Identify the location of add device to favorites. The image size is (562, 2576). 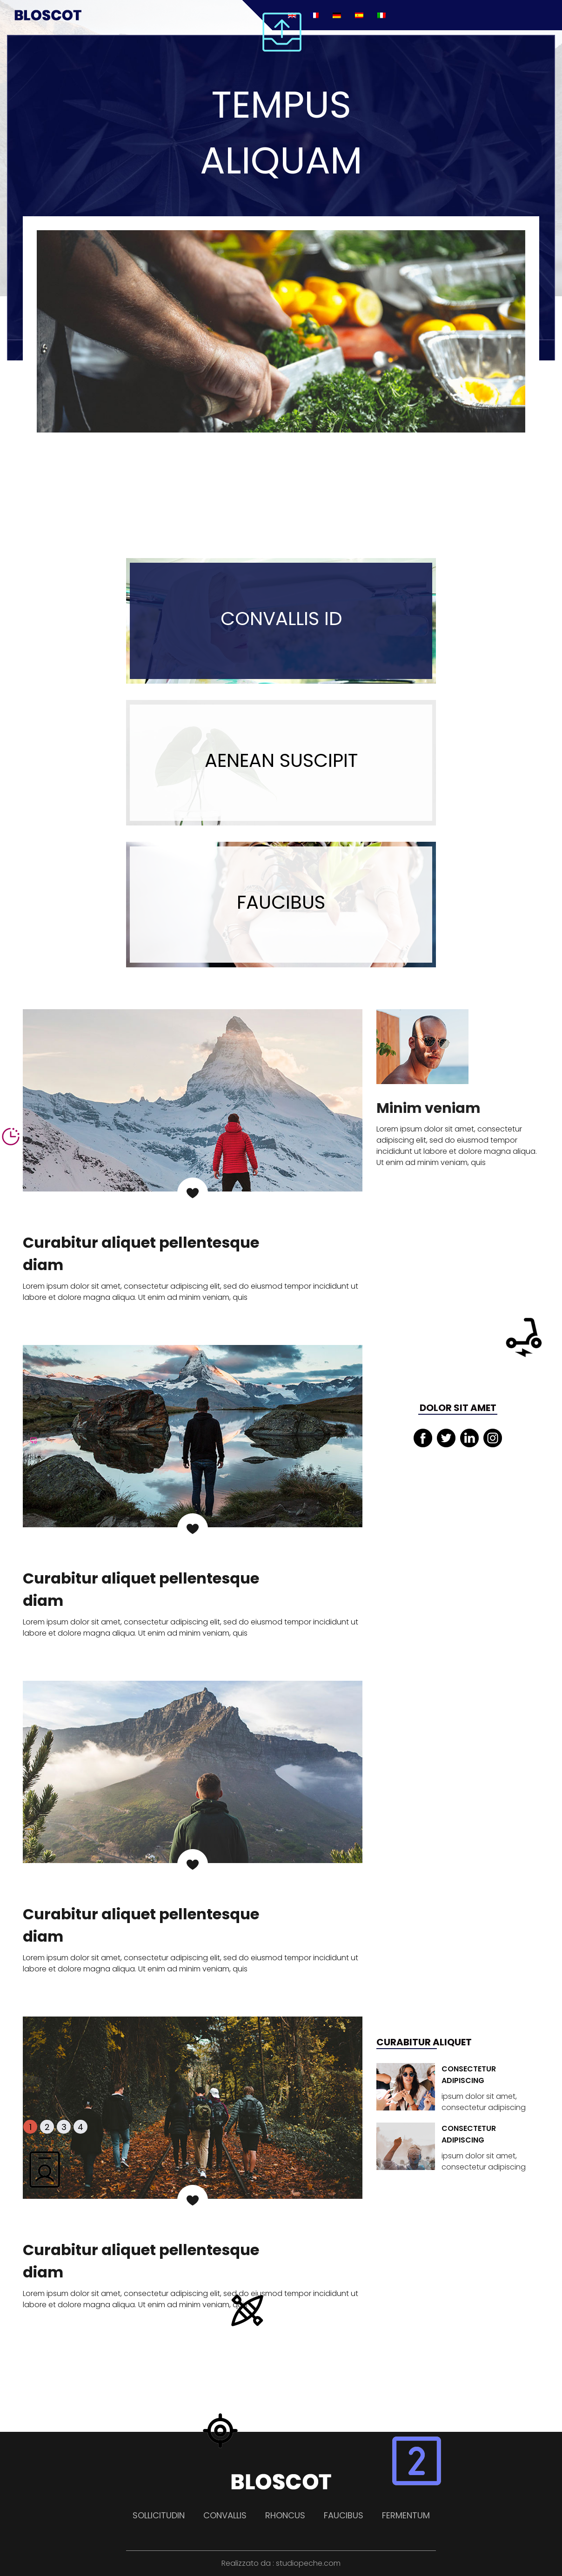
(33, 1440).